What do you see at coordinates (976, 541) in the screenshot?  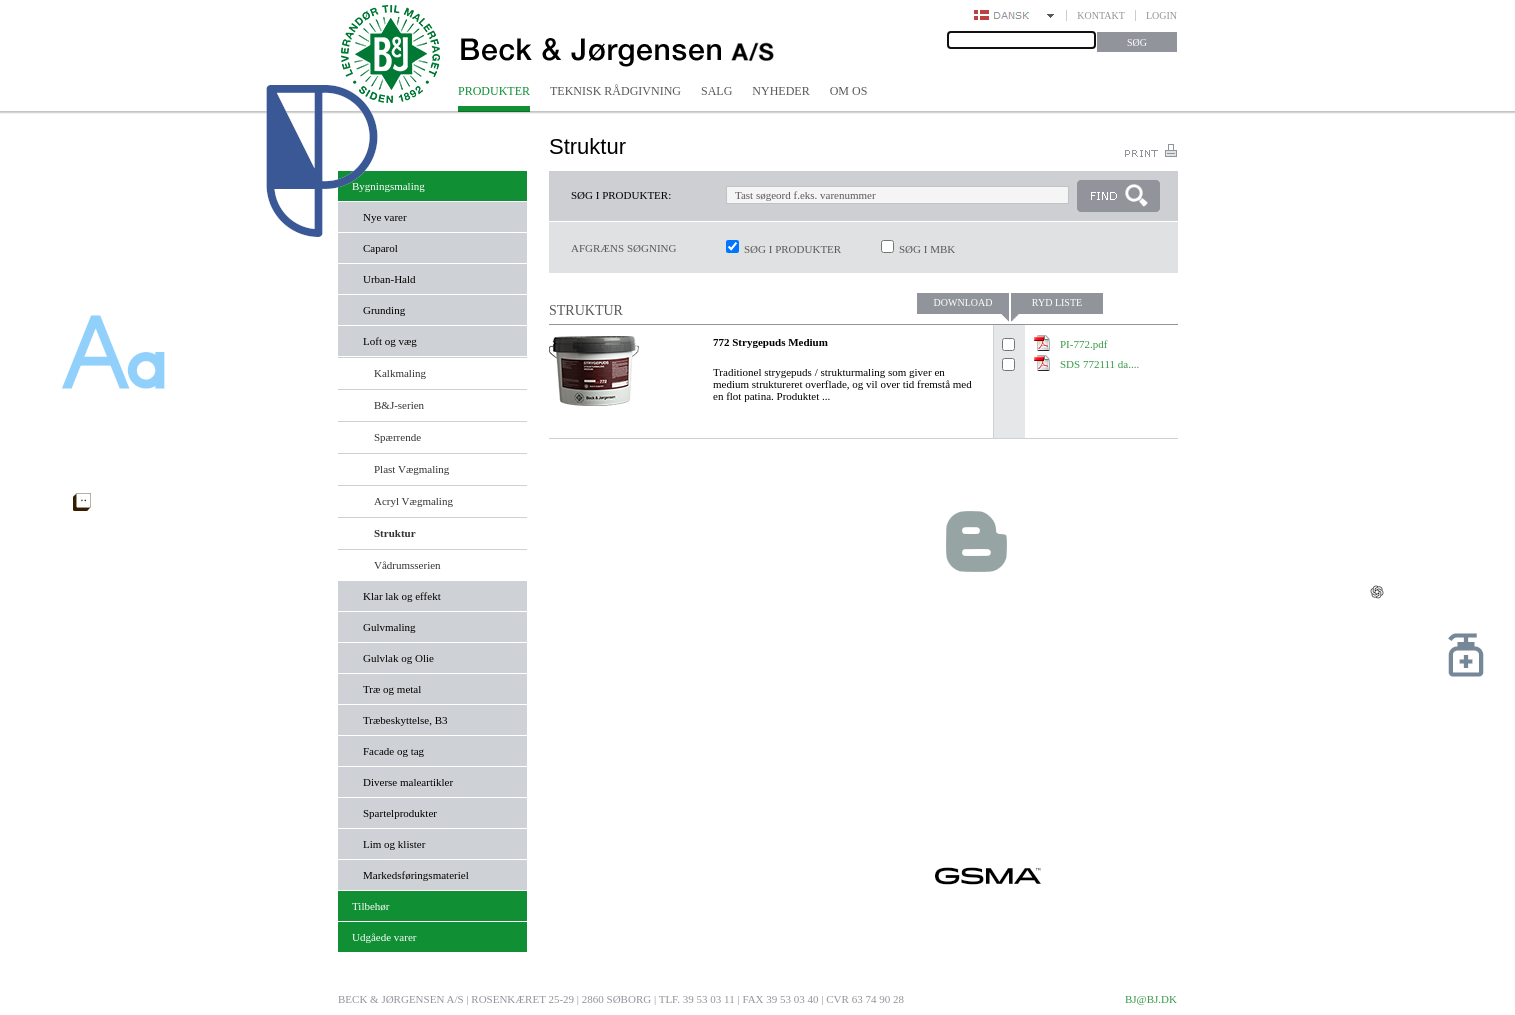 I see `open blogger app` at bounding box center [976, 541].